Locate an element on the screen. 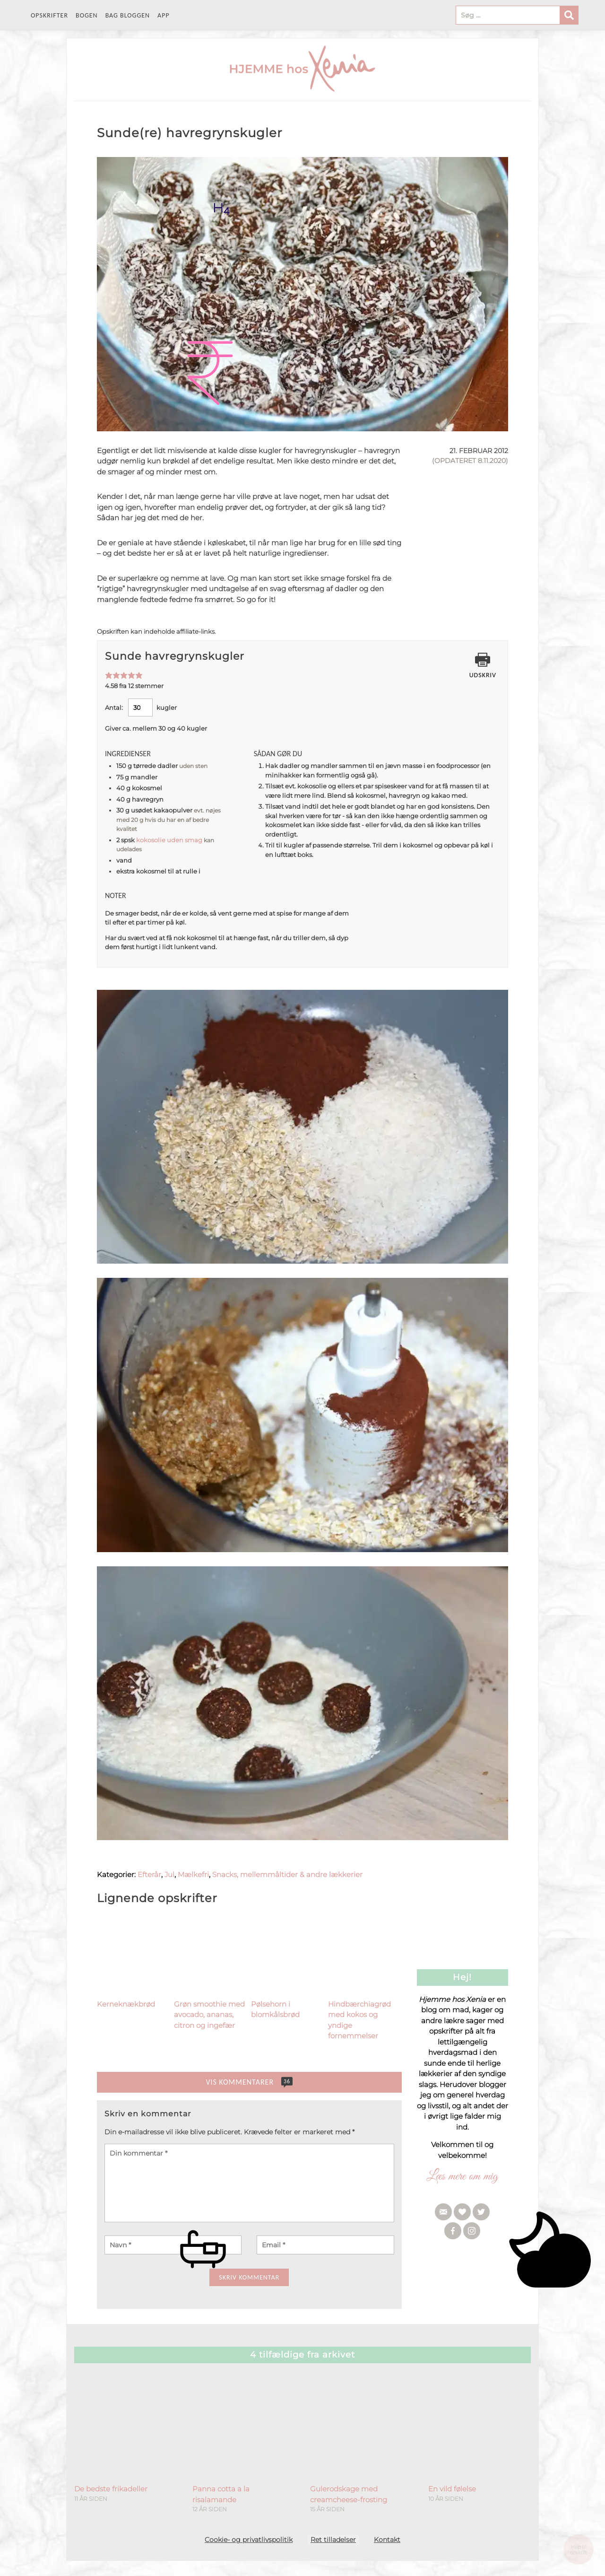 This screenshot has width=605, height=2576. indicates nighttime or evening weather conditions is located at coordinates (548, 2253).